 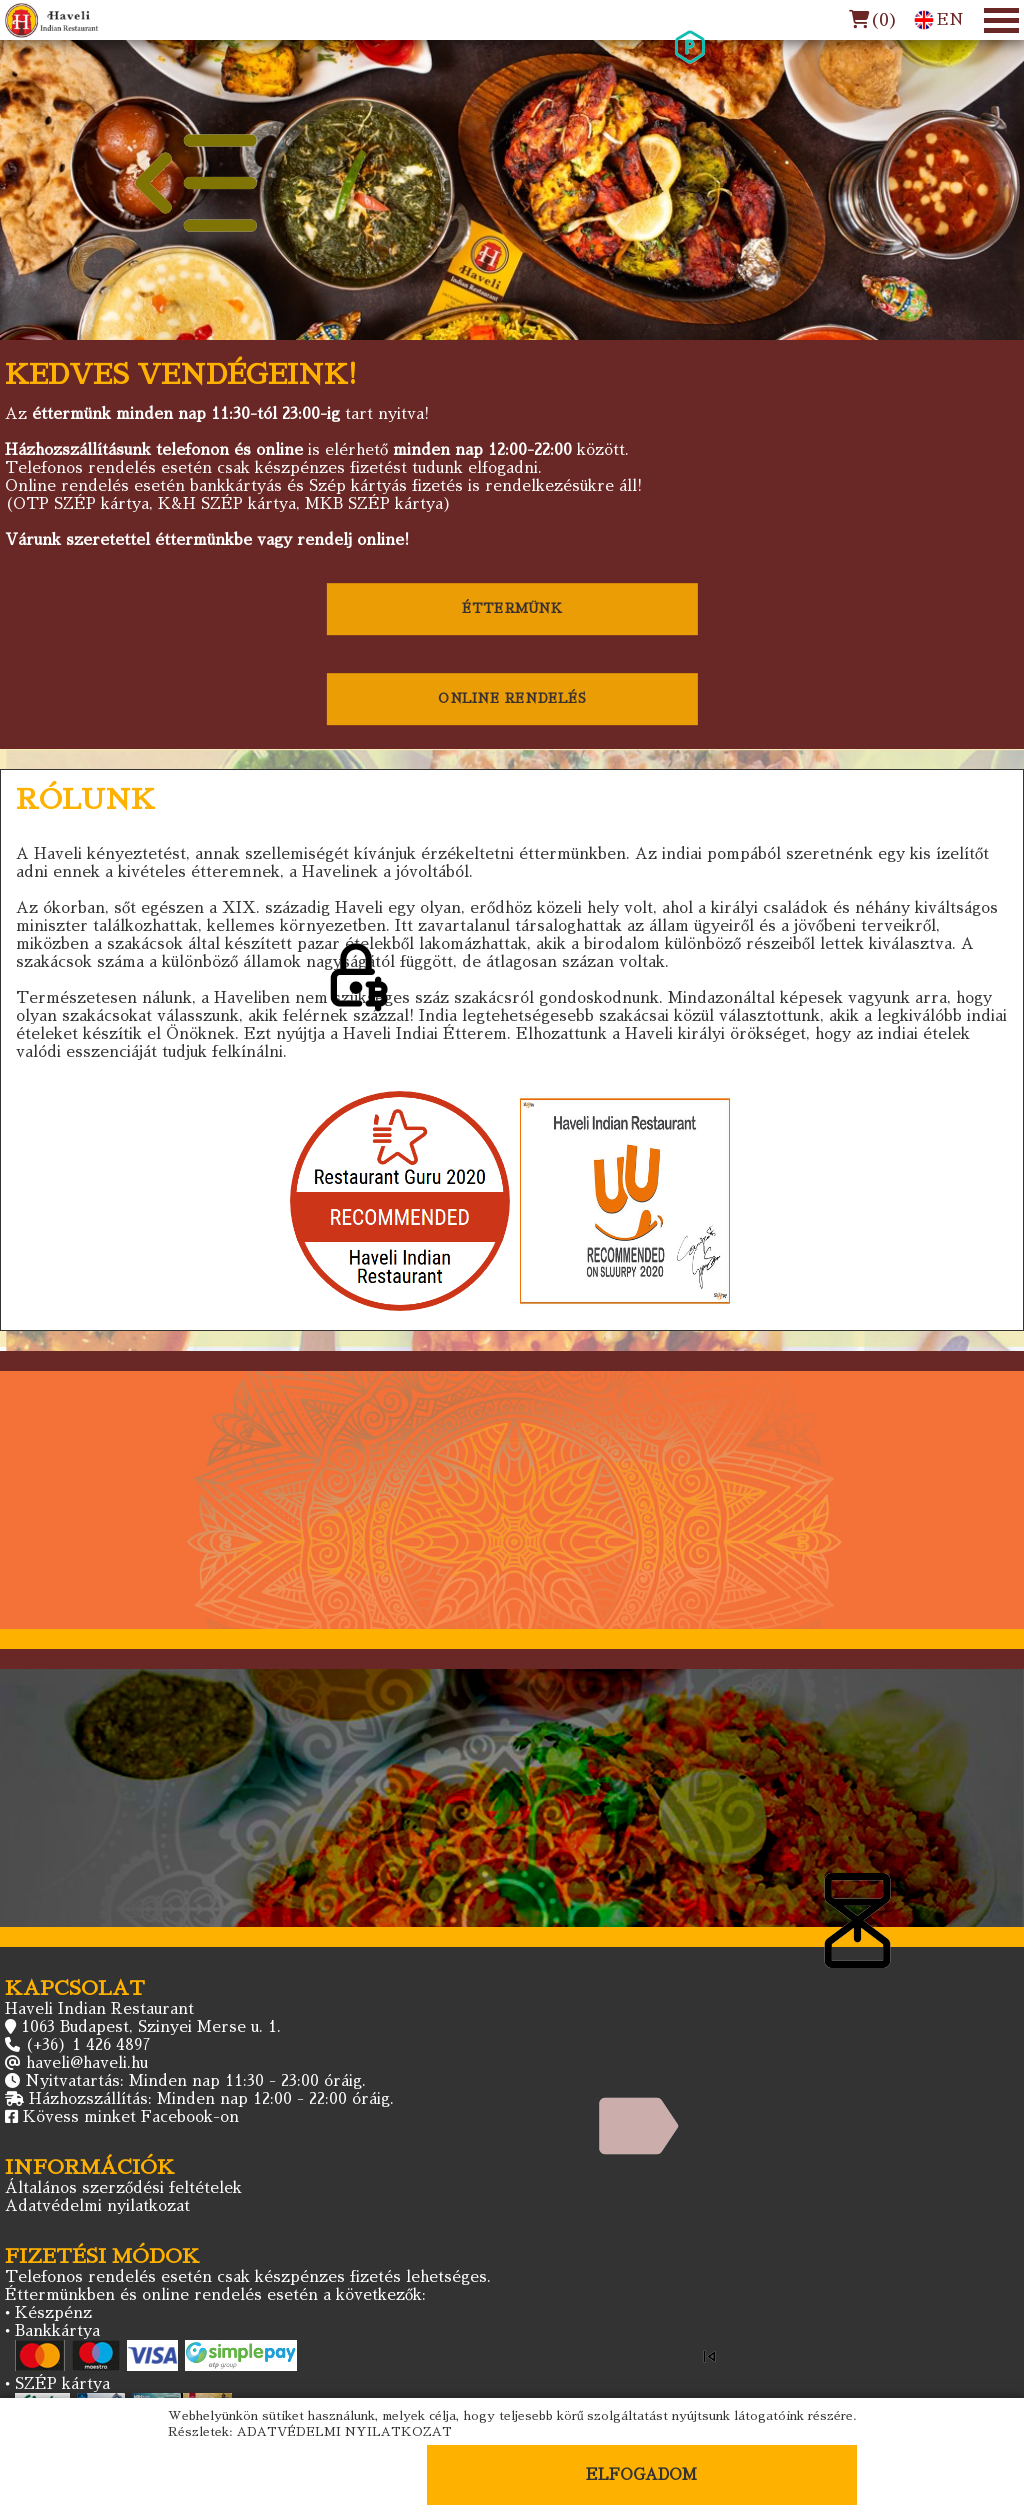 What do you see at coordinates (690, 47) in the screenshot?
I see `indicates parking available or parking location` at bounding box center [690, 47].